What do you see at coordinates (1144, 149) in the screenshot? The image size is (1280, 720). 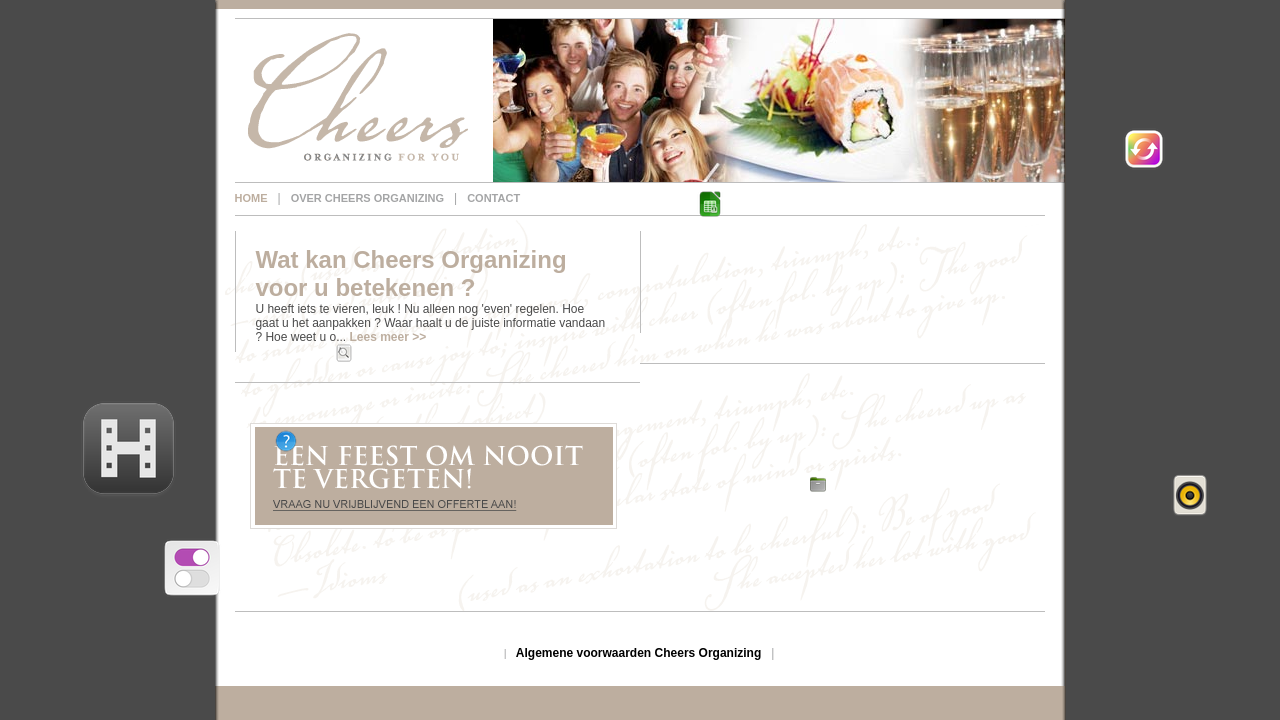 I see `open switcheroo image converter app` at bounding box center [1144, 149].